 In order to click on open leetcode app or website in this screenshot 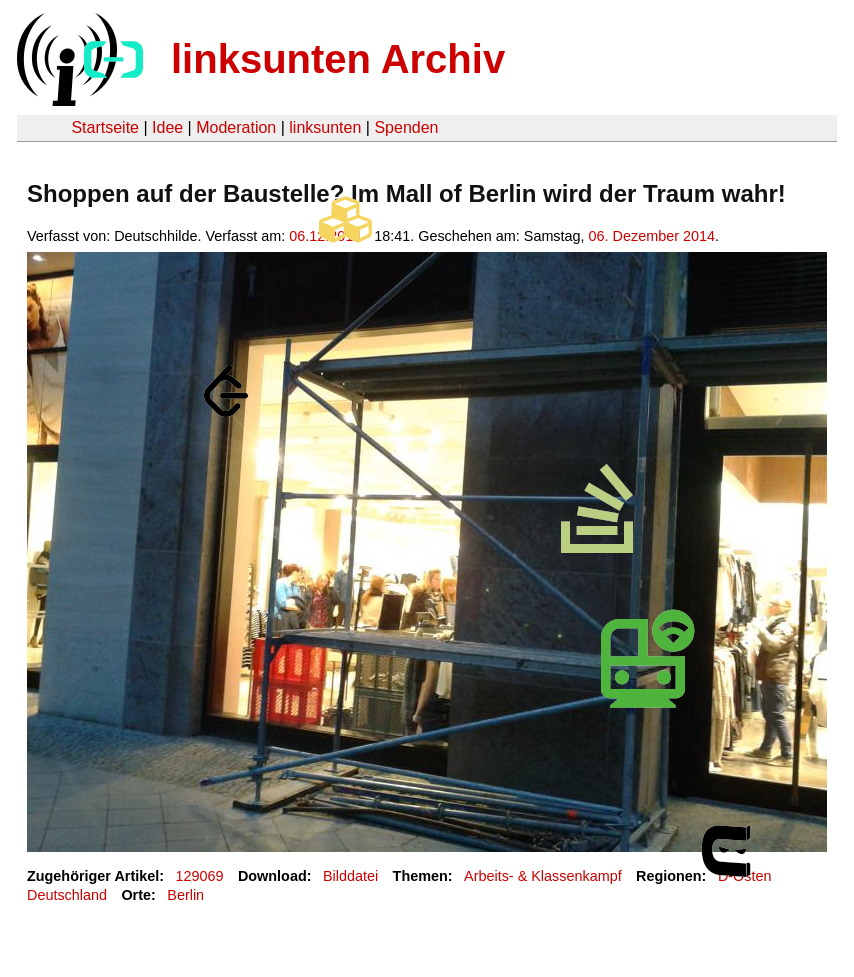, I will do `click(226, 391)`.